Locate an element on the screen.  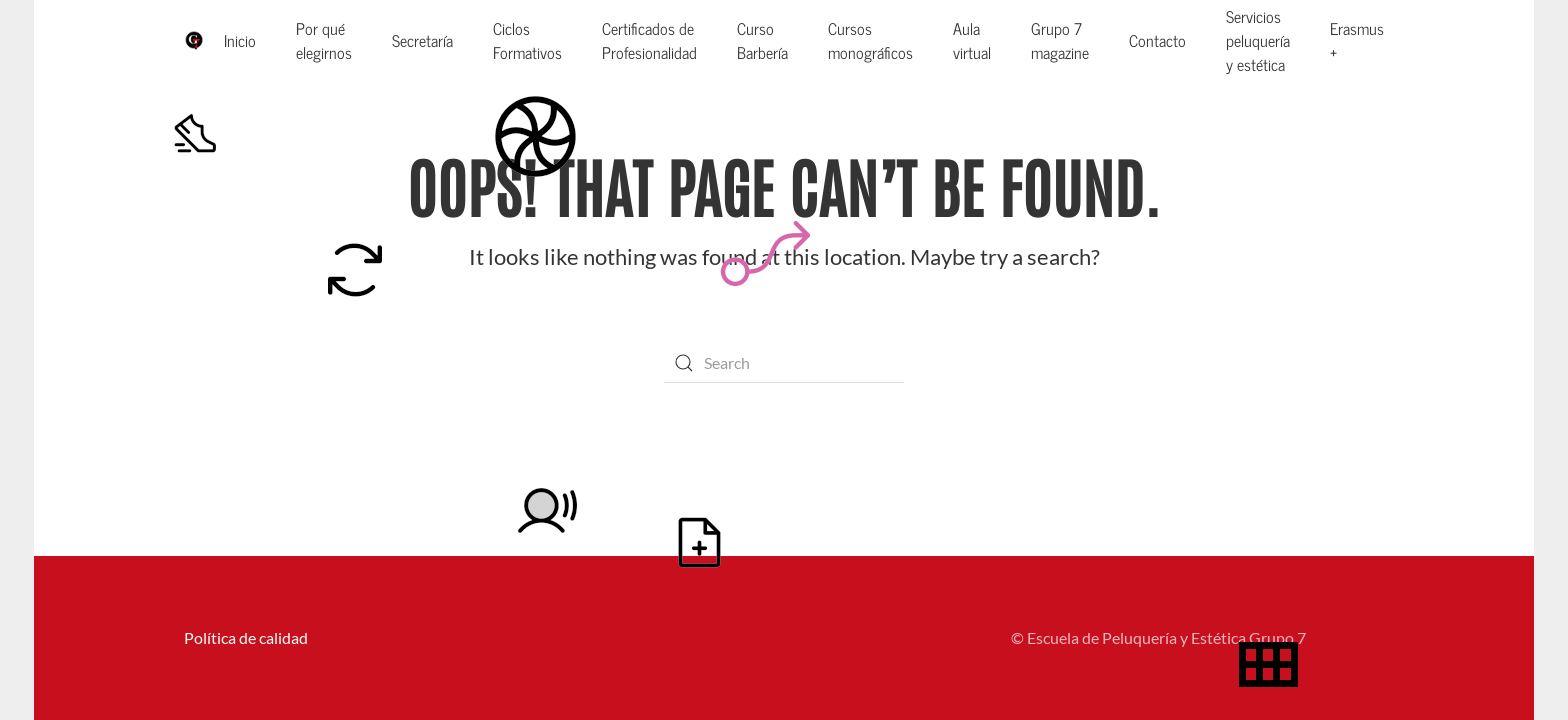
create a new file is located at coordinates (699, 542).